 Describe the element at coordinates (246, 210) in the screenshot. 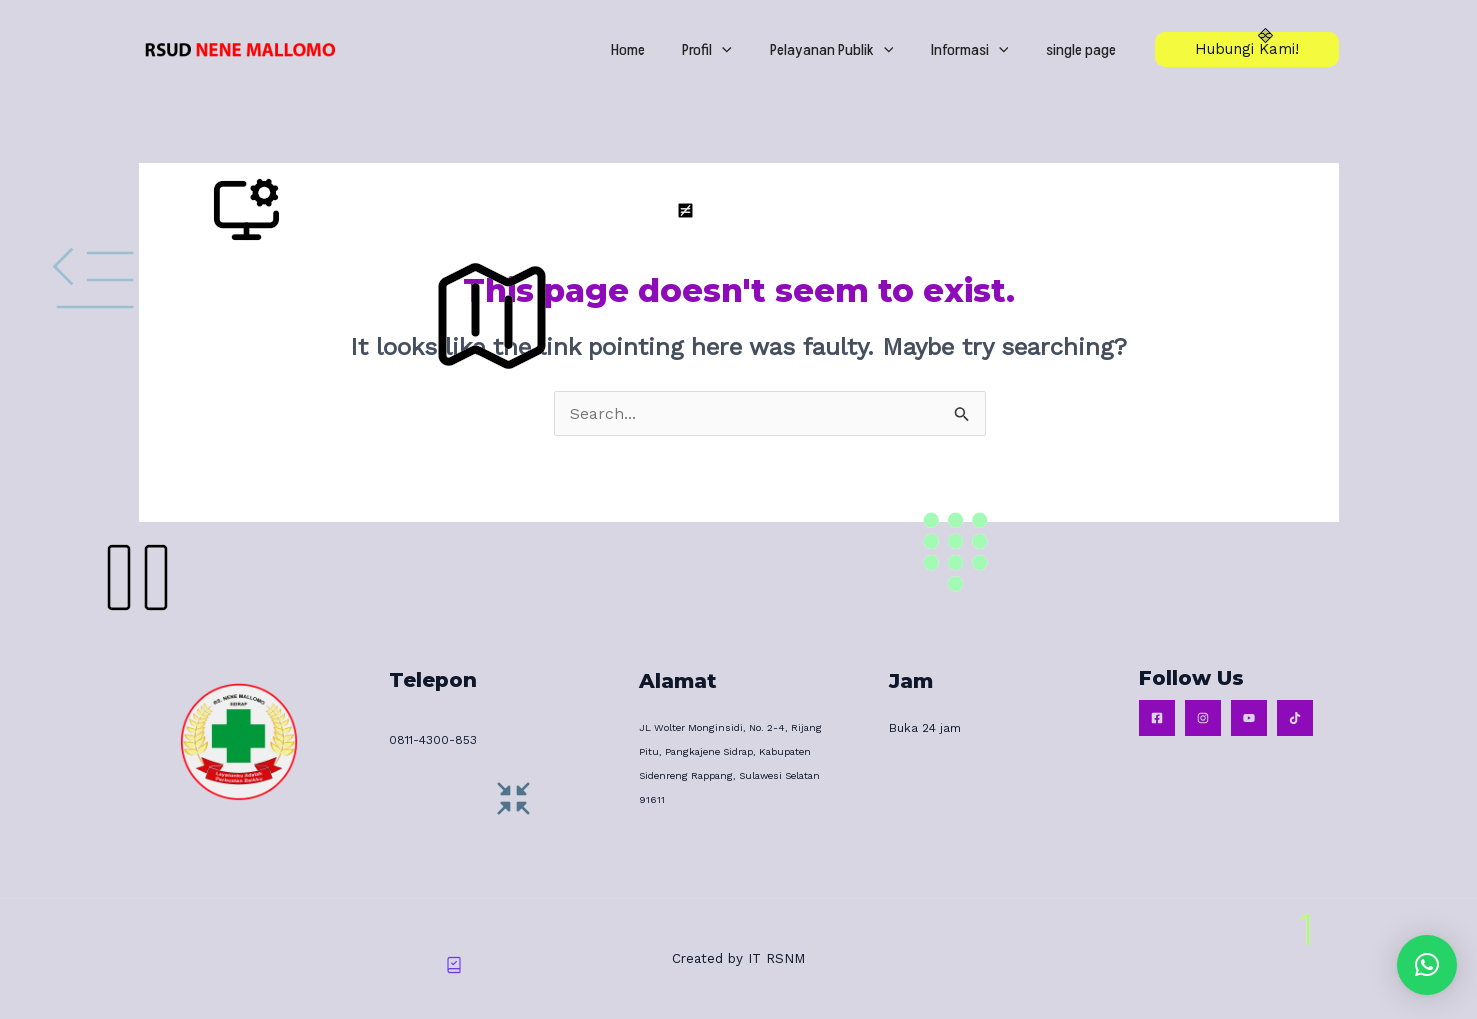

I see `access display settings` at that location.